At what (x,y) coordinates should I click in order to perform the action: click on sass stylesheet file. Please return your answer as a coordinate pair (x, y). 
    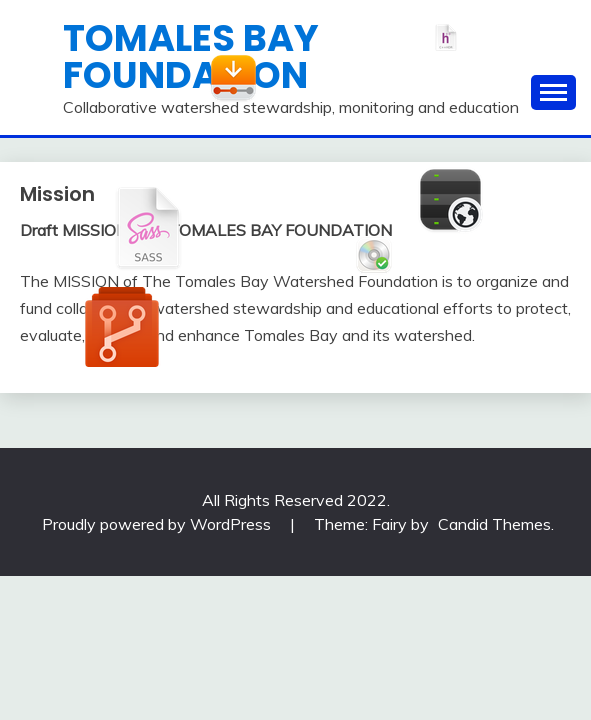
    Looking at the image, I should click on (148, 228).